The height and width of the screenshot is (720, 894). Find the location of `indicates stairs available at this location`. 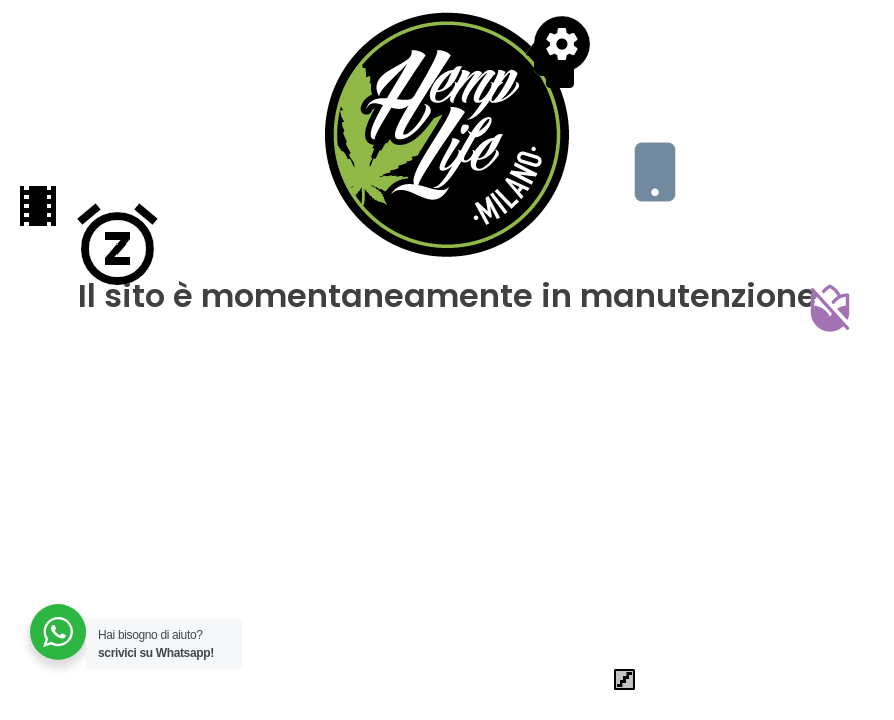

indicates stairs available at this location is located at coordinates (624, 679).